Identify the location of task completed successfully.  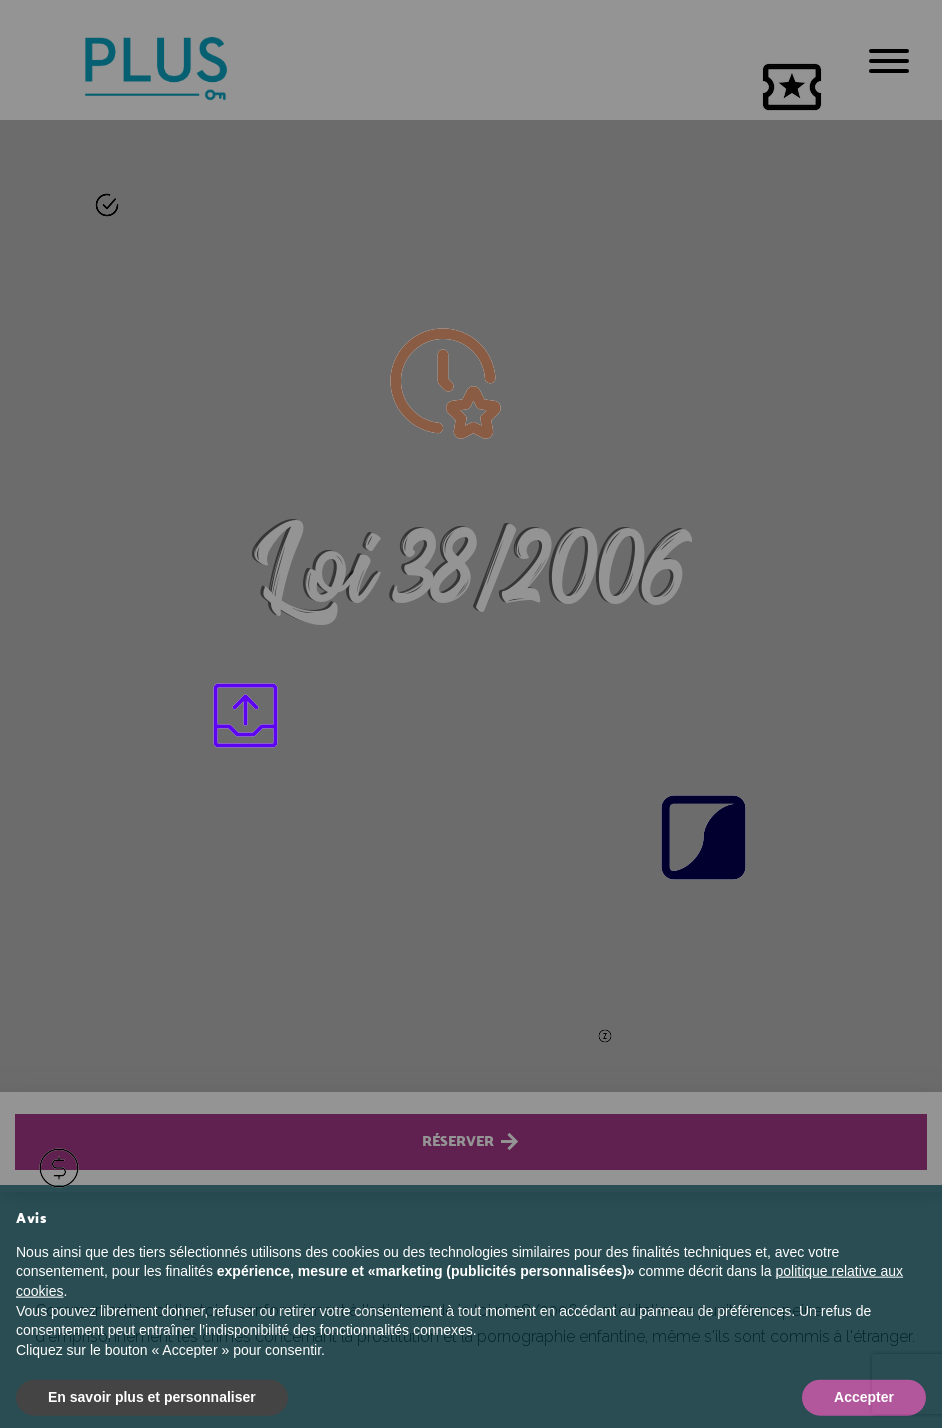
(107, 205).